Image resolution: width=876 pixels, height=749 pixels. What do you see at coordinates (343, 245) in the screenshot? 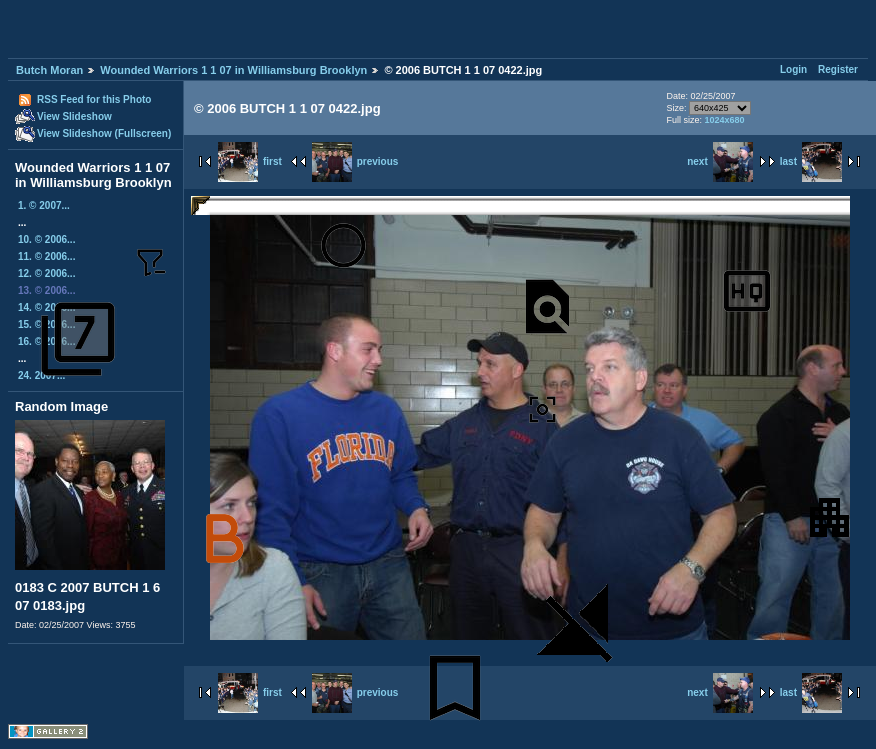
I see `indicates an unselected or empty state` at bounding box center [343, 245].